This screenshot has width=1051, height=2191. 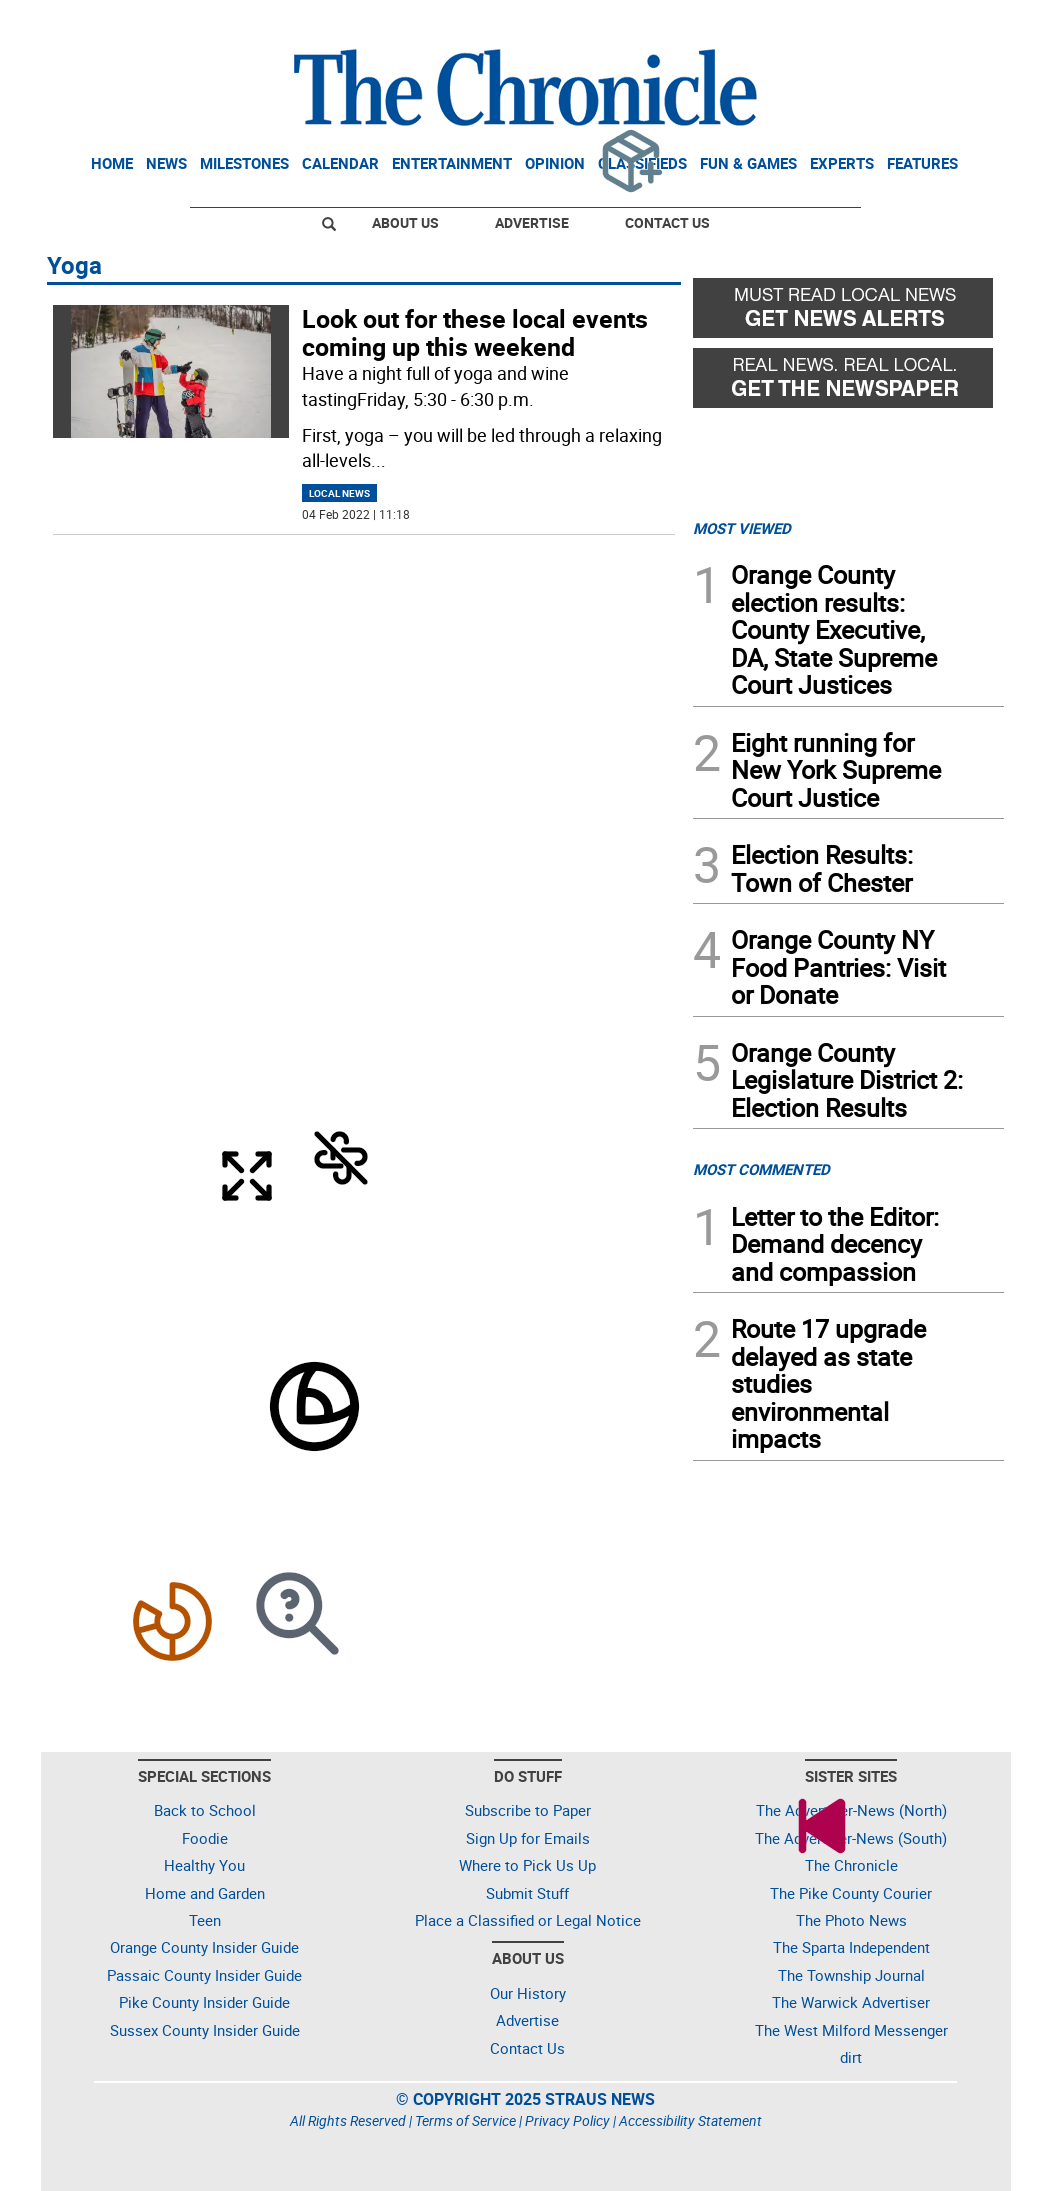 What do you see at coordinates (172, 1621) in the screenshot?
I see `view analytics or statistics breakdown` at bounding box center [172, 1621].